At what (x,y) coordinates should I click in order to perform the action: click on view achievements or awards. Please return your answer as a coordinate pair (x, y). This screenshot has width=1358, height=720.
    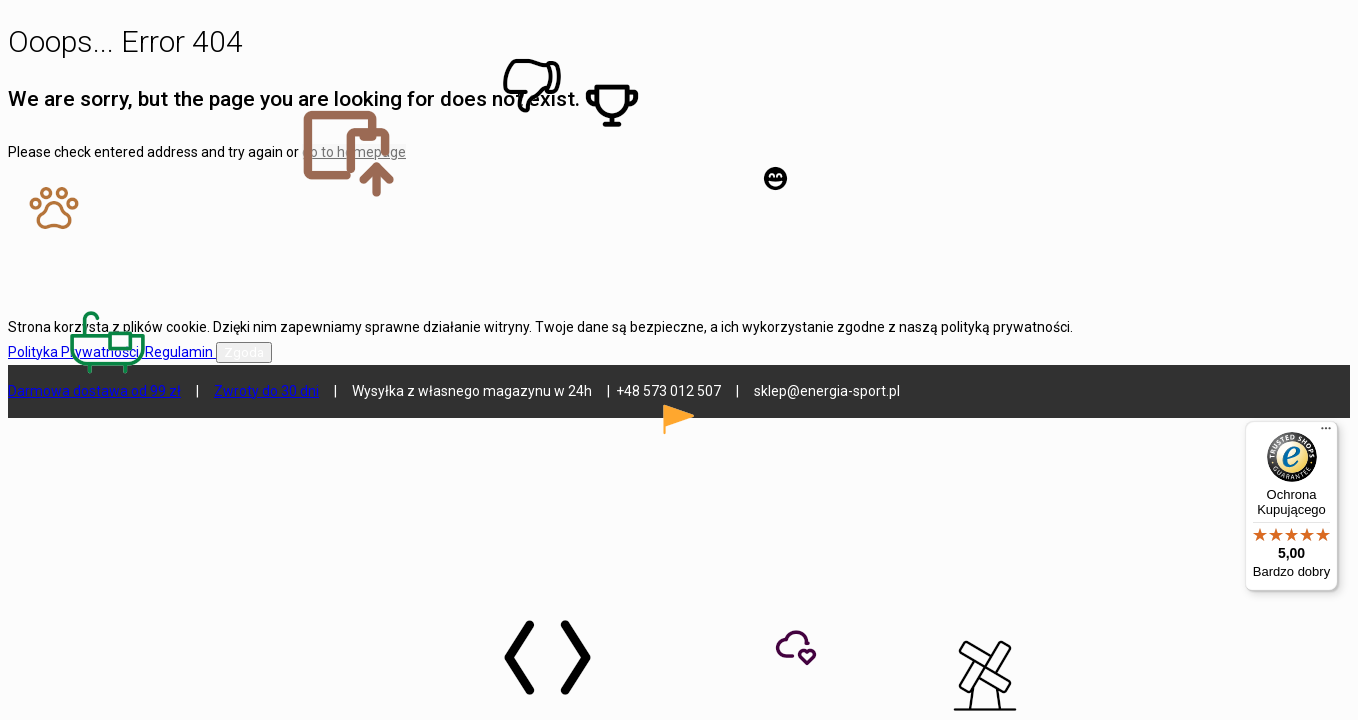
    Looking at the image, I should click on (612, 104).